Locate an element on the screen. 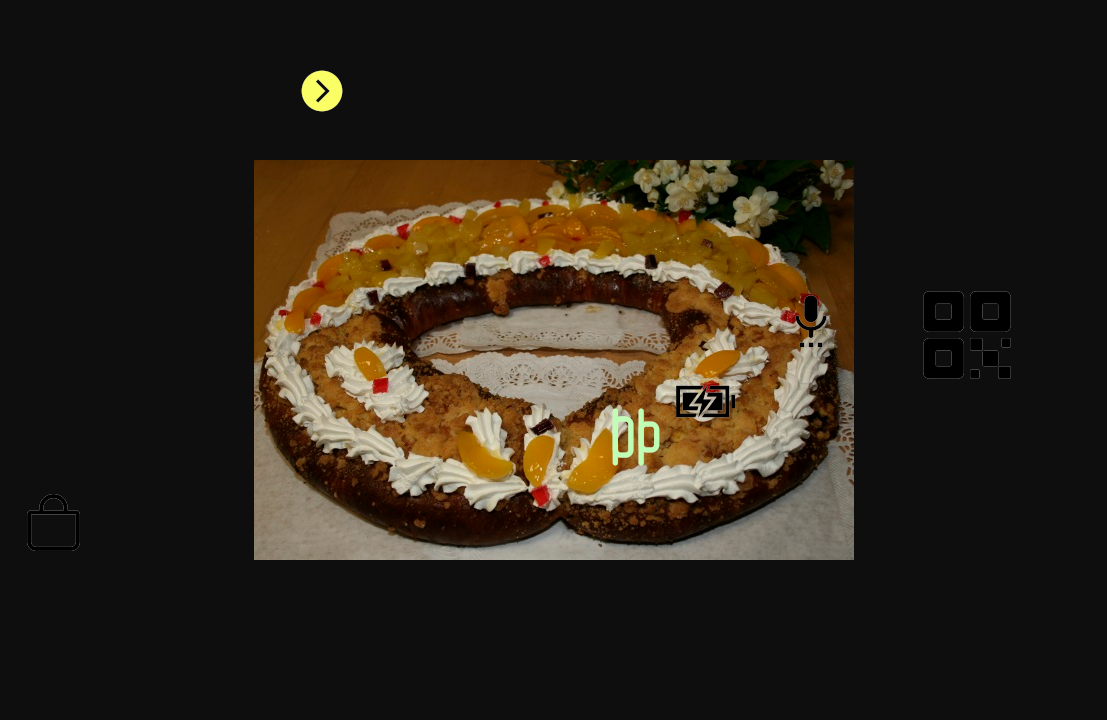  access voice input settings is located at coordinates (811, 320).